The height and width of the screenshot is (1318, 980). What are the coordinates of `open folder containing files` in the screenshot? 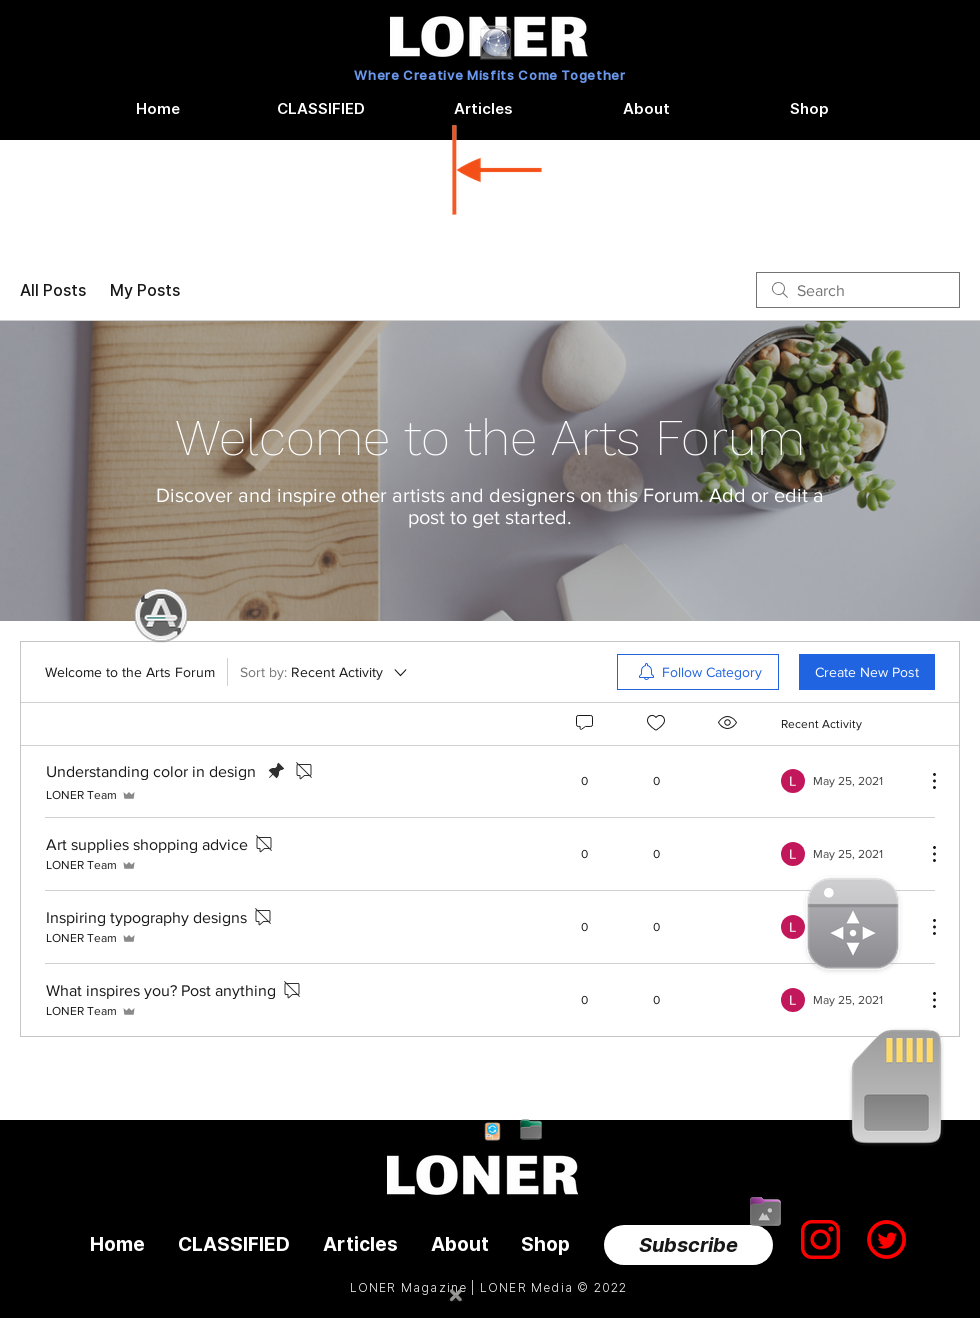 It's located at (531, 1129).